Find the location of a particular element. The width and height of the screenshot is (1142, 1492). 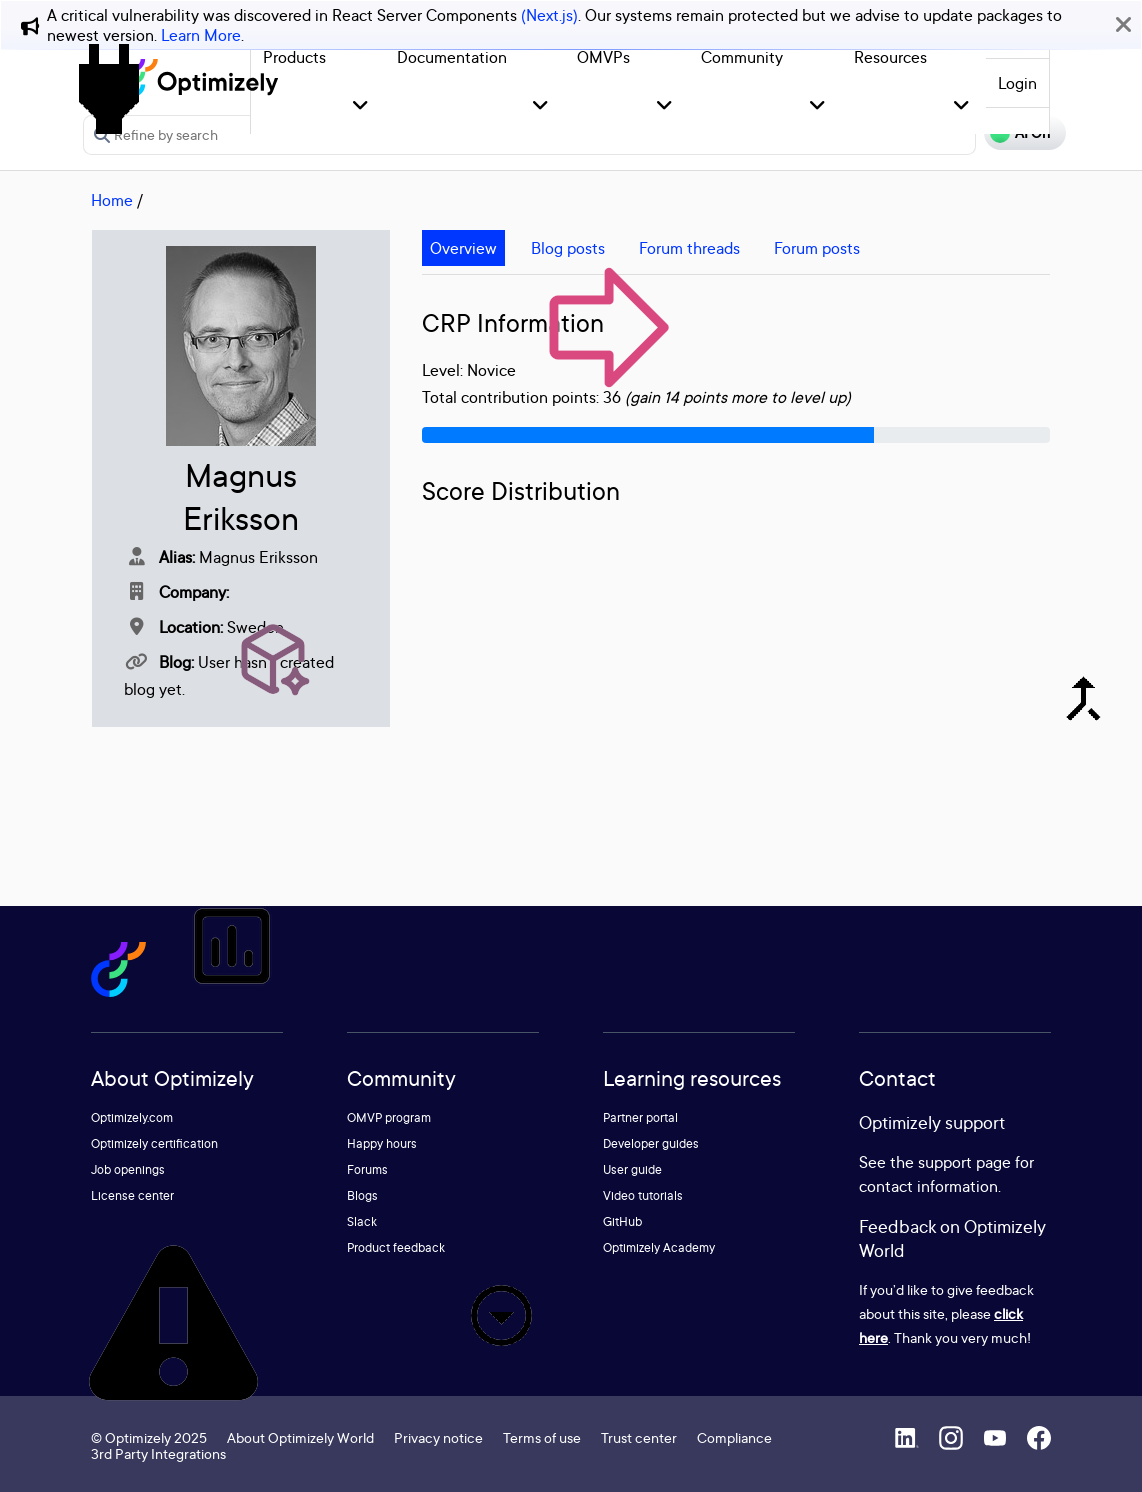

navigate to the next item or step is located at coordinates (604, 327).